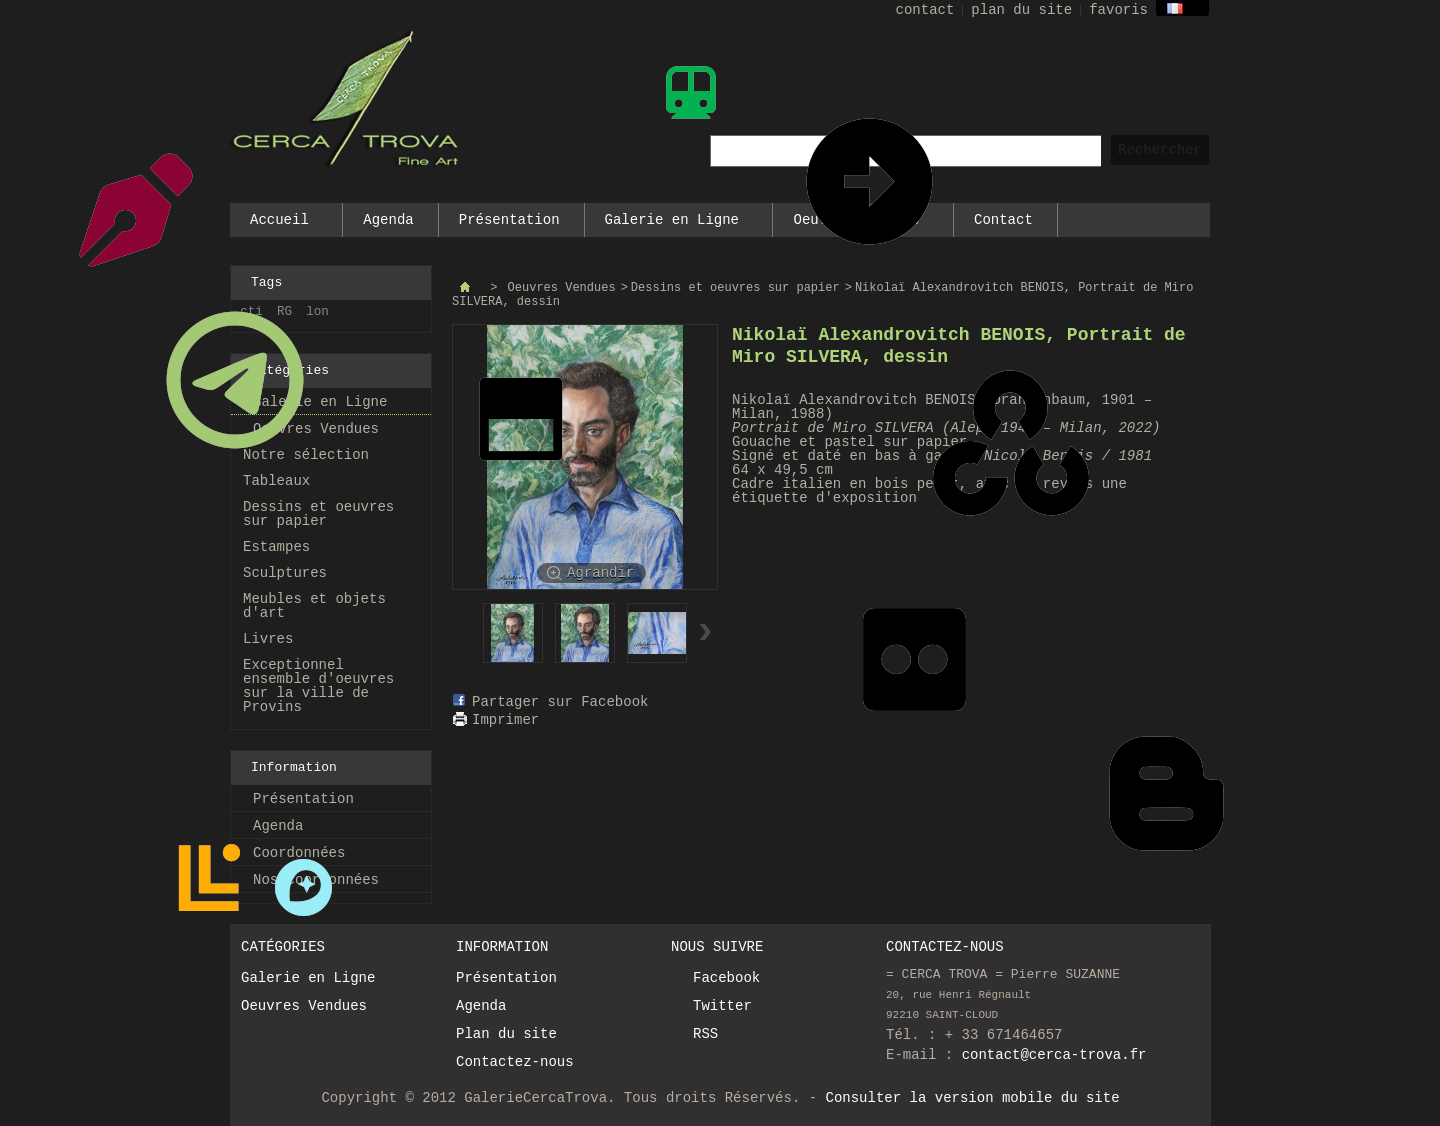 The width and height of the screenshot is (1440, 1126). What do you see at coordinates (691, 91) in the screenshot?
I see `view subway or metro transit options` at bounding box center [691, 91].